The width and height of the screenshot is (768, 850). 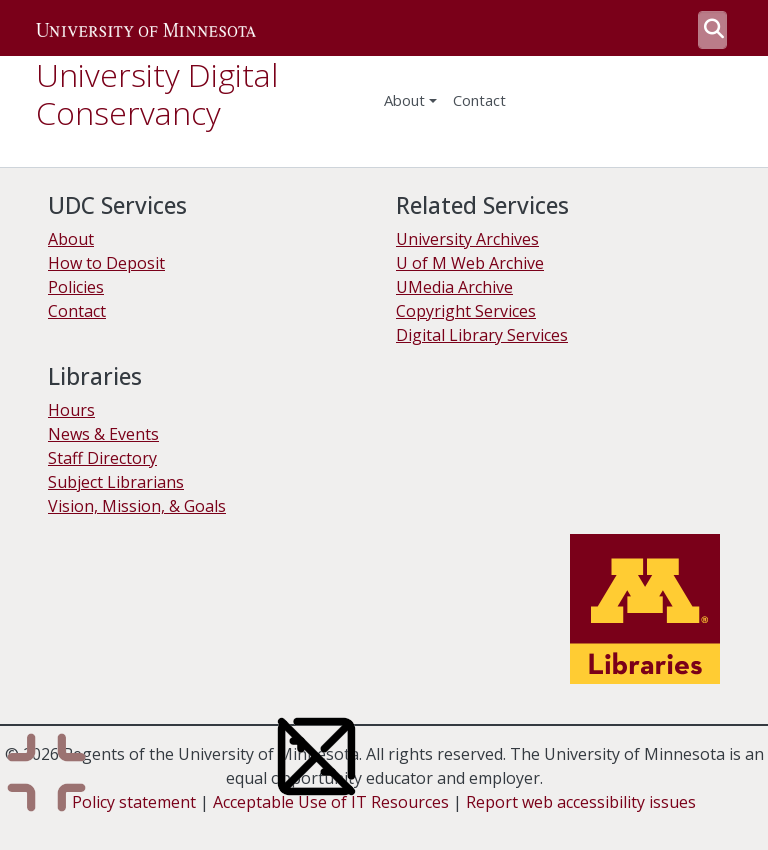 What do you see at coordinates (316, 756) in the screenshot?
I see `disable exposure adjustment` at bounding box center [316, 756].